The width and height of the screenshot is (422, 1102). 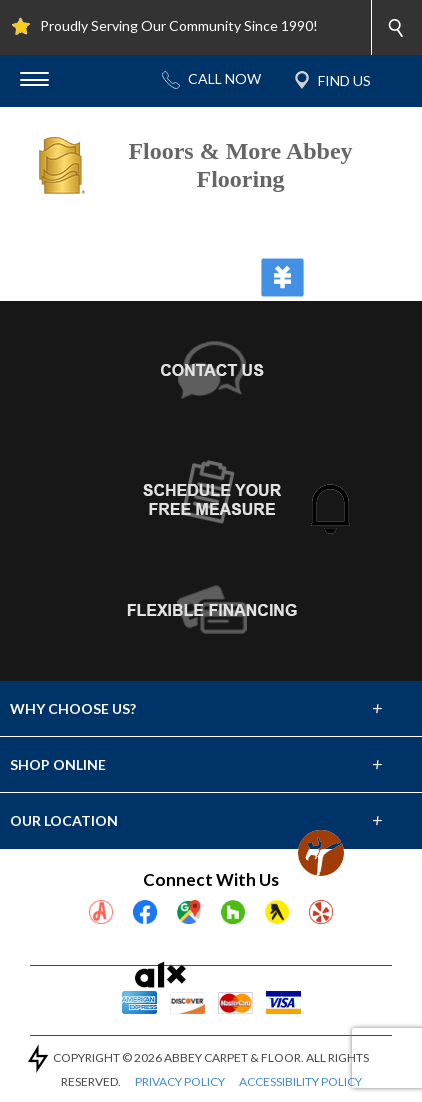 I want to click on view notifications, so click(x=330, y=507).